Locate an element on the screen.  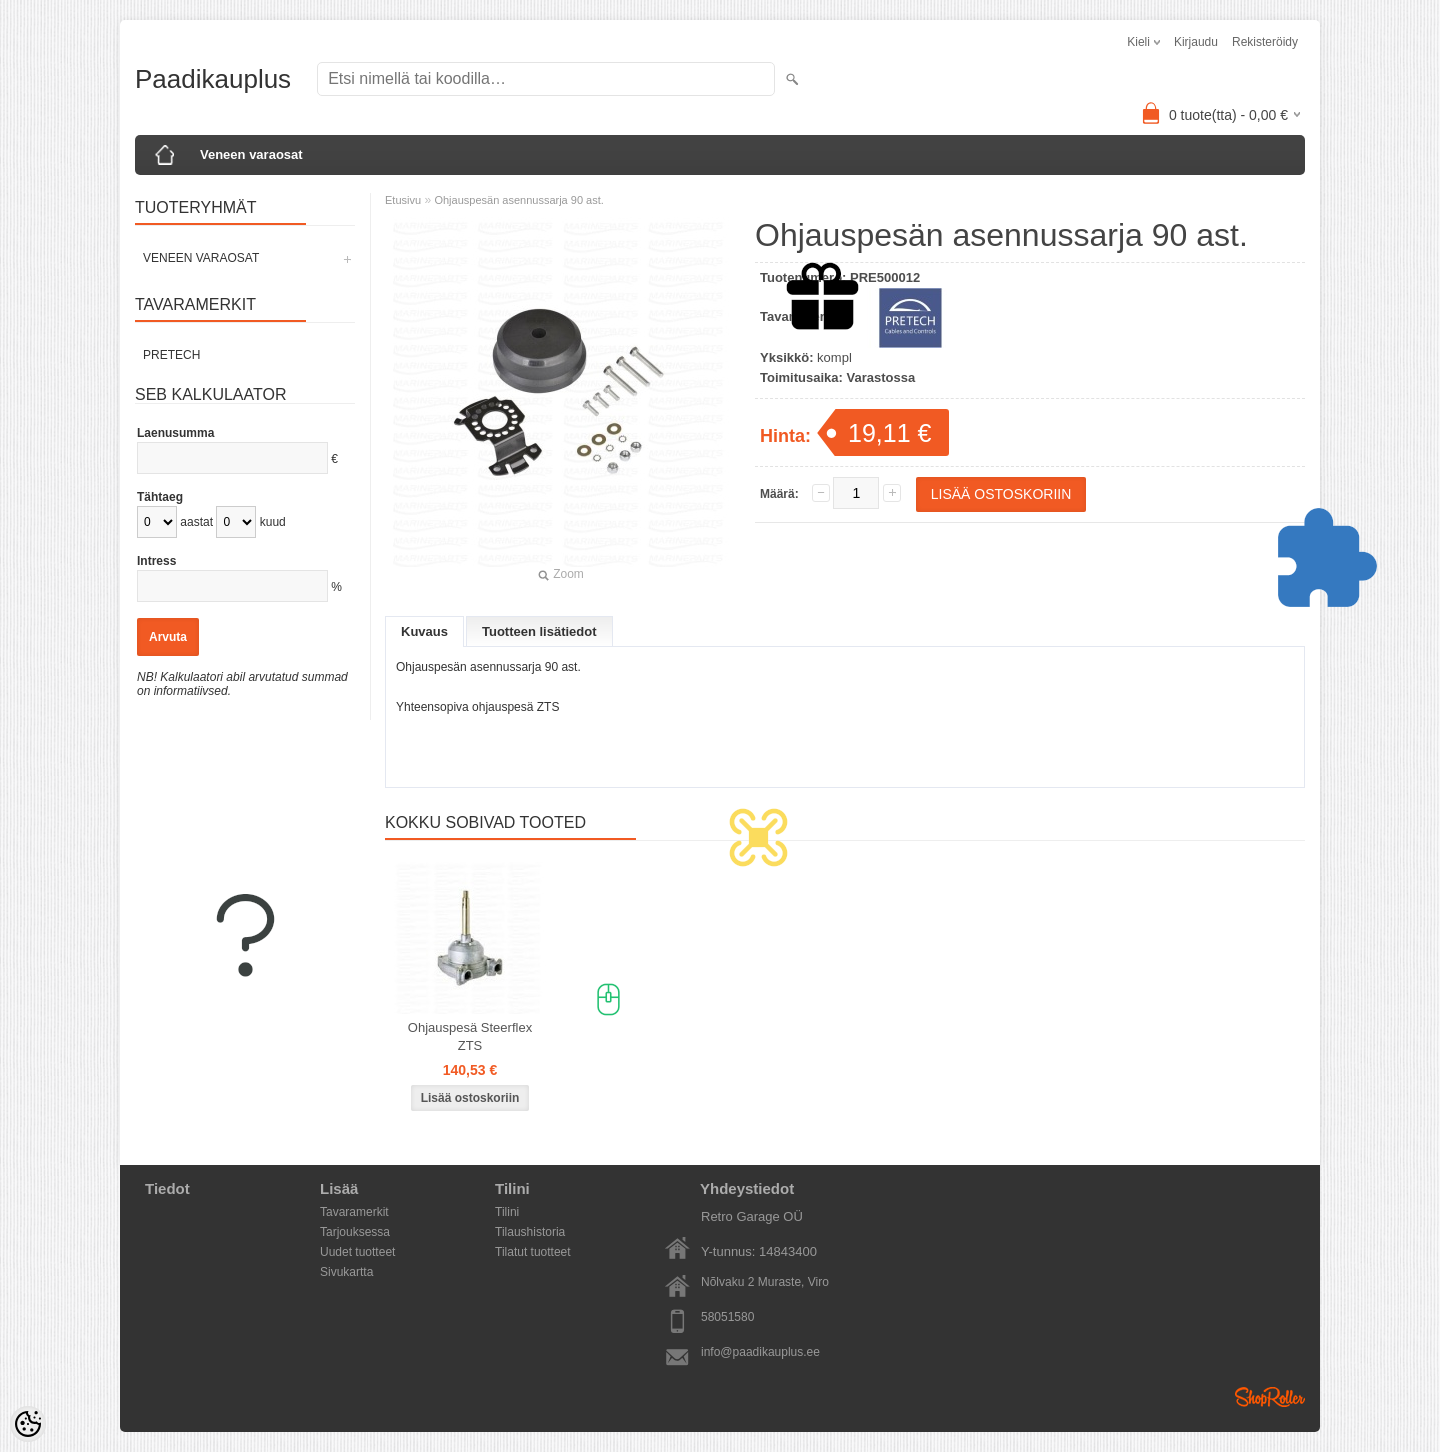
manage browser extensions is located at coordinates (1327, 557).